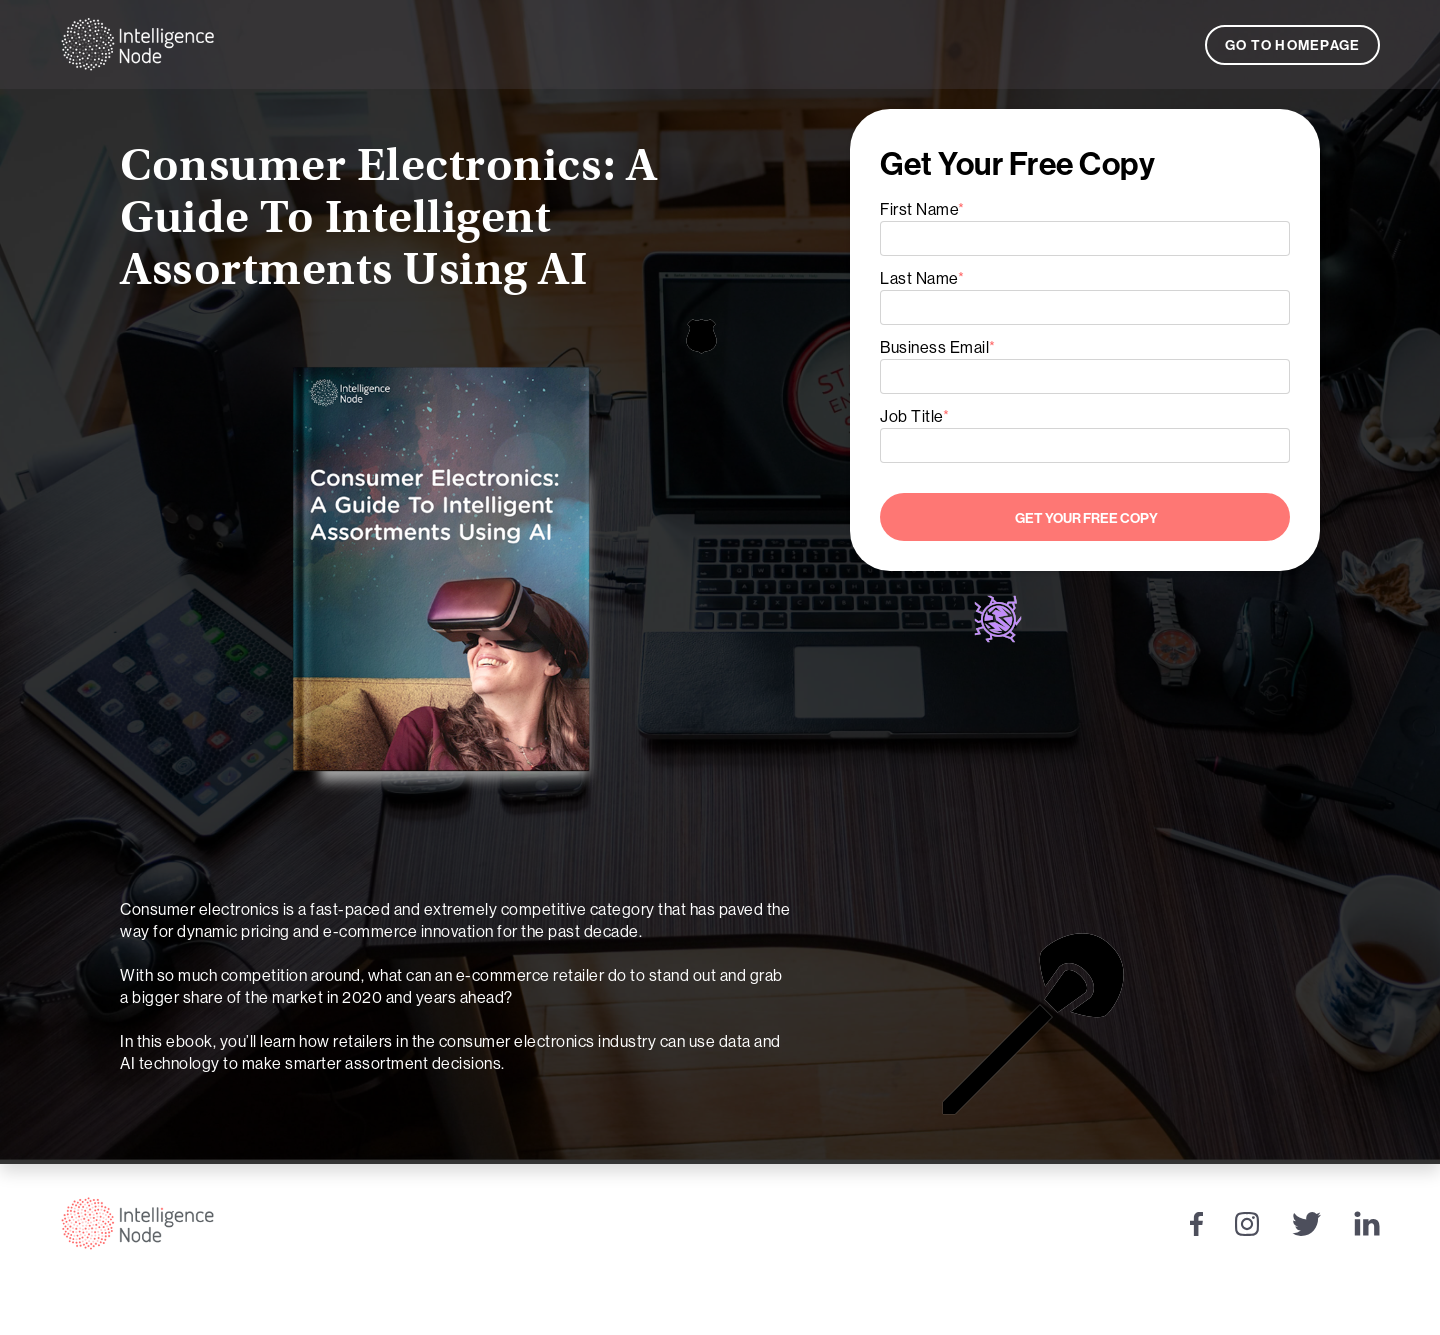  What do you see at coordinates (1034, 1023) in the screenshot?
I see `dental examination tool icon` at bounding box center [1034, 1023].